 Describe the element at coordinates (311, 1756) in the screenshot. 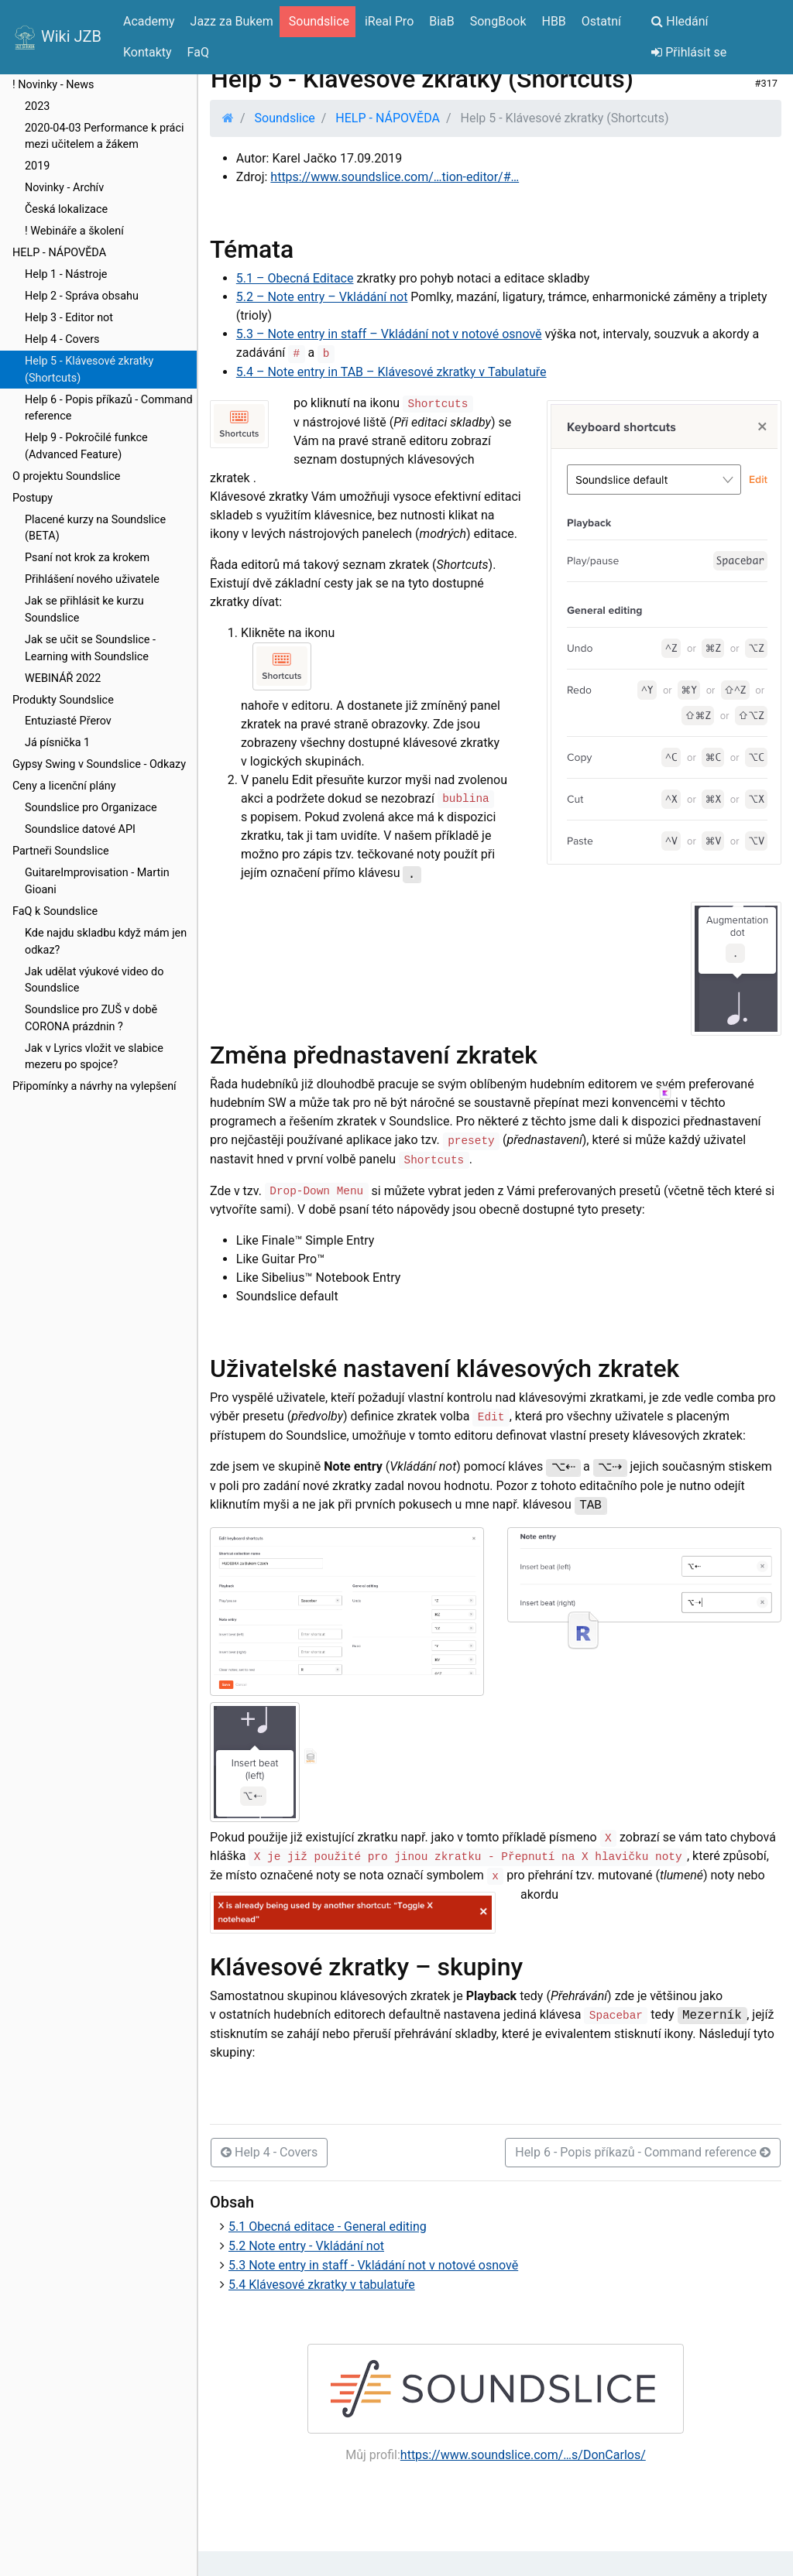

I see `yaml configuration file` at that location.